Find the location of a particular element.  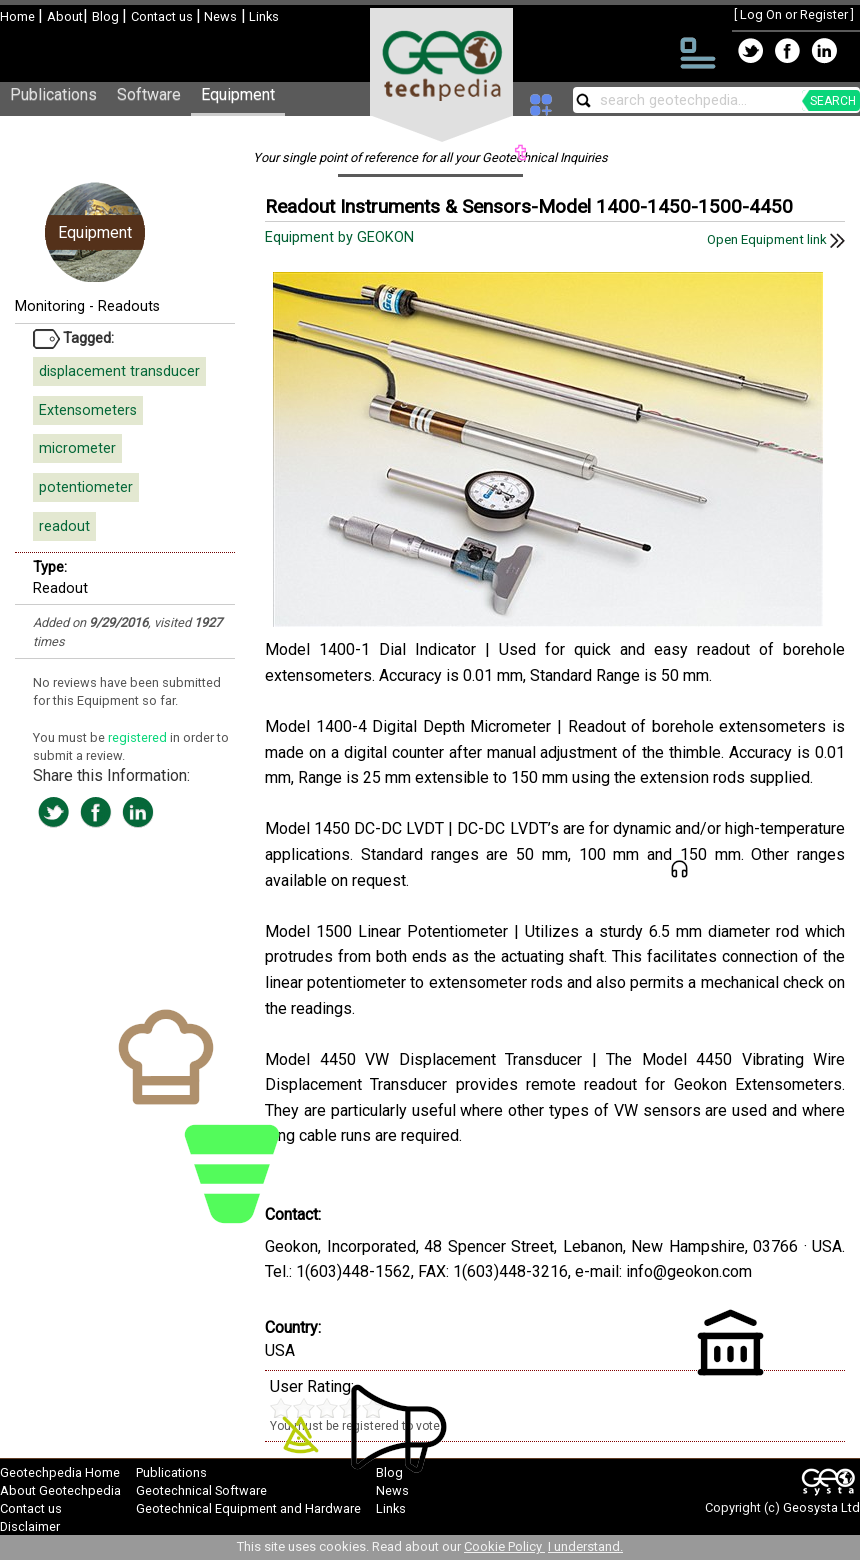

view sales funnel analytics is located at coordinates (232, 1174).